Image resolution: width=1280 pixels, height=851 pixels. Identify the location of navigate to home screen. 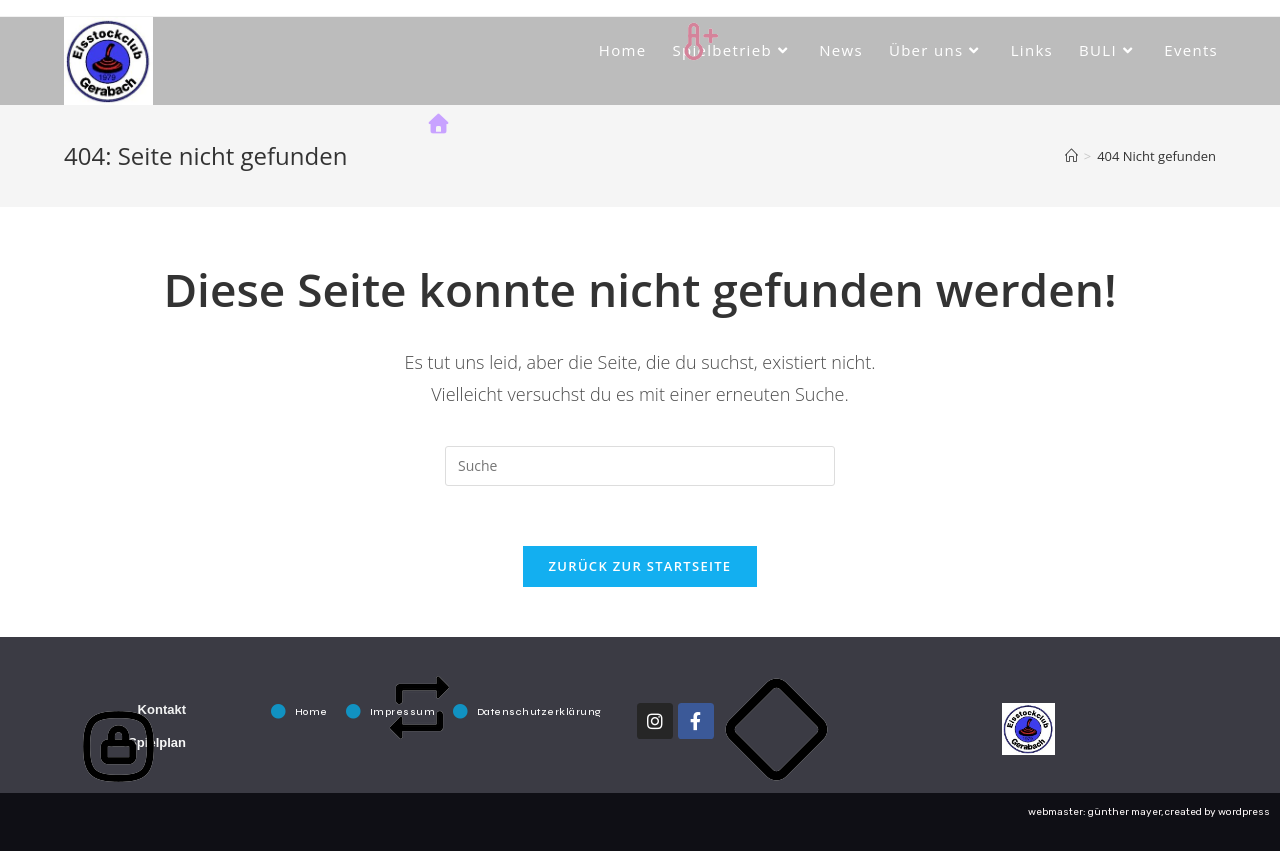
(438, 123).